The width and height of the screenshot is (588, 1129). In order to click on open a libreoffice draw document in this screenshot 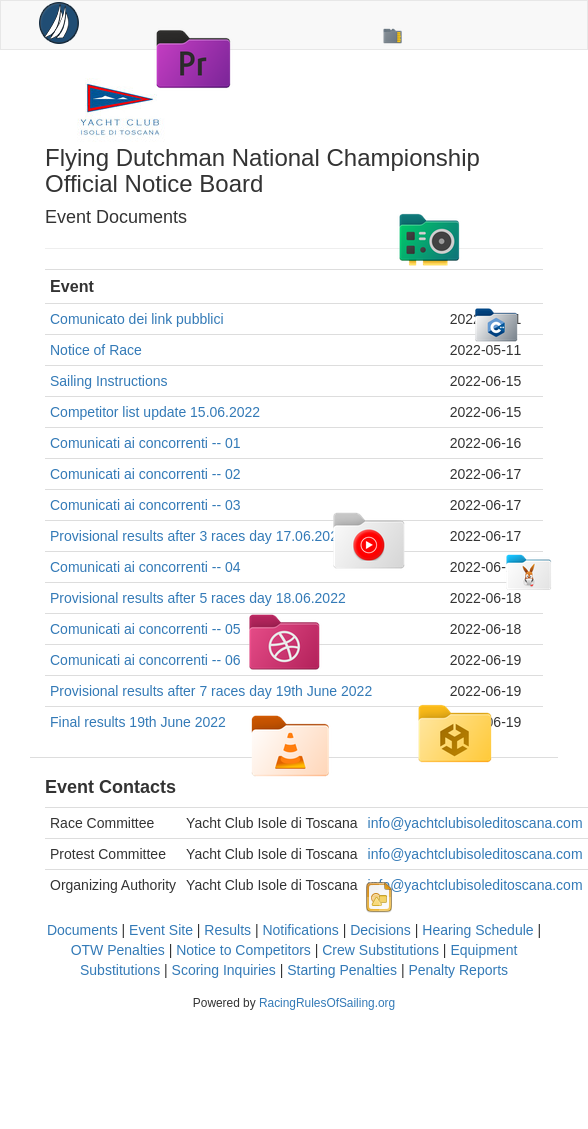, I will do `click(379, 897)`.